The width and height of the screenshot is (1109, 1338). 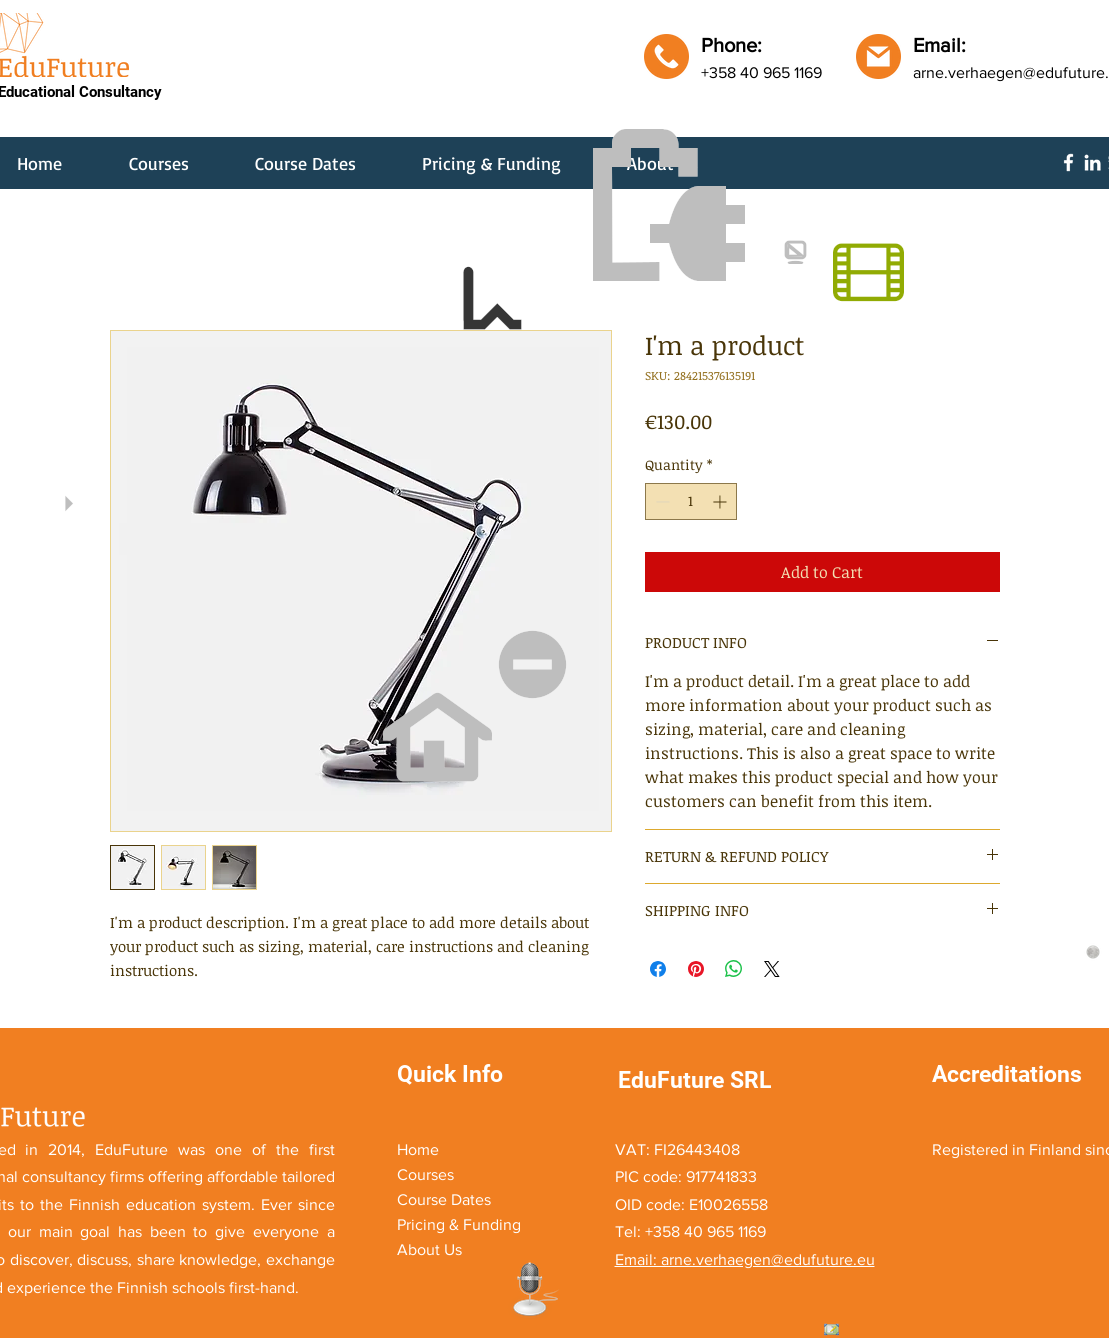 I want to click on open video player application, so click(x=868, y=274).